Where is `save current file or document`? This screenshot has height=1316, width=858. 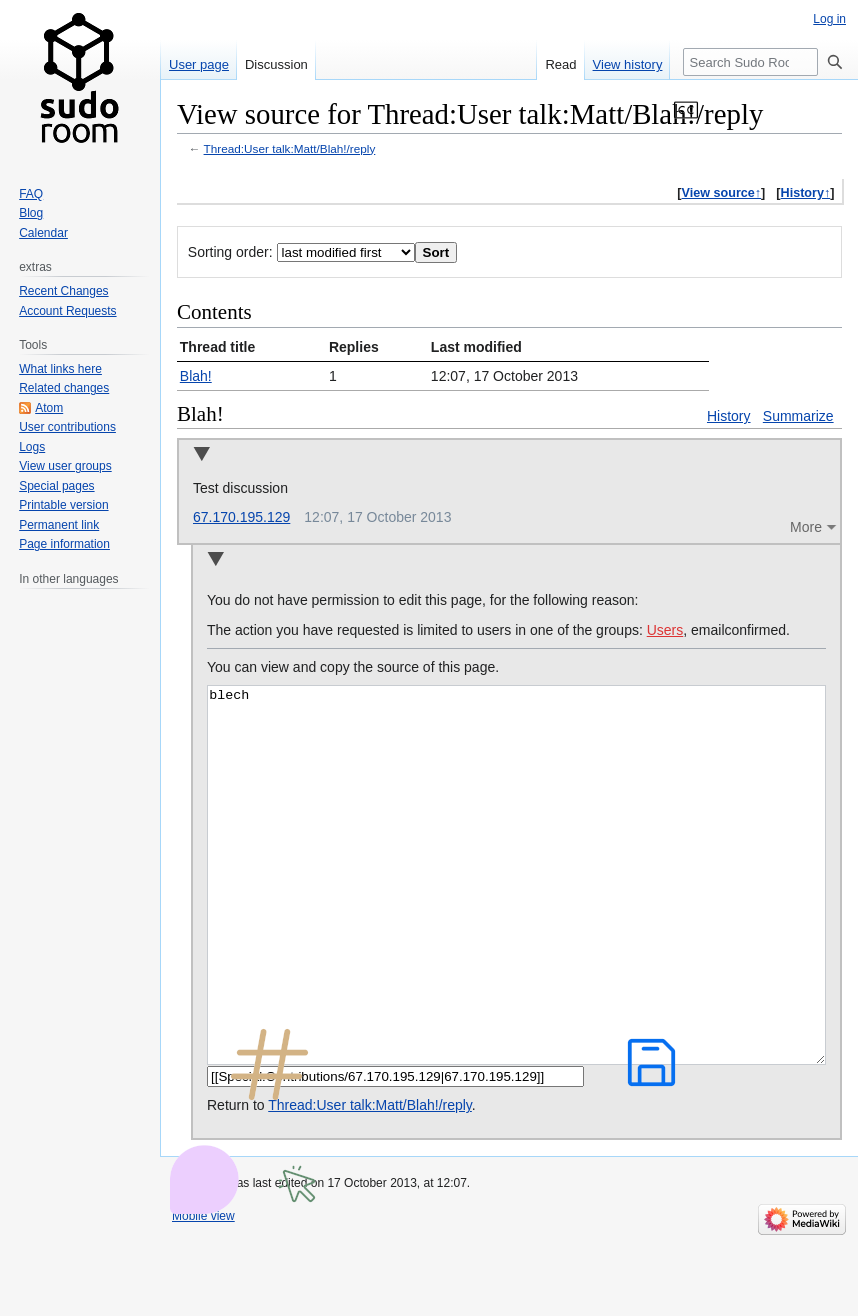
save current file or document is located at coordinates (651, 1062).